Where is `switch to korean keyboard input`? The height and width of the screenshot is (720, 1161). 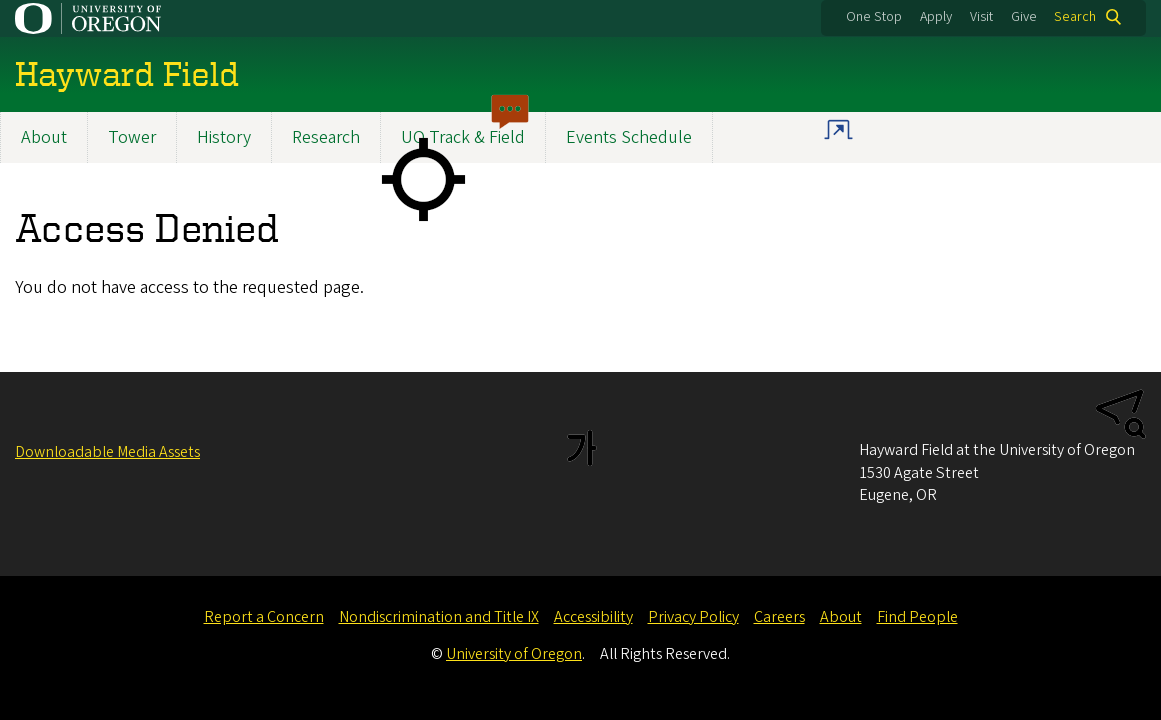 switch to korean keyboard input is located at coordinates (581, 448).